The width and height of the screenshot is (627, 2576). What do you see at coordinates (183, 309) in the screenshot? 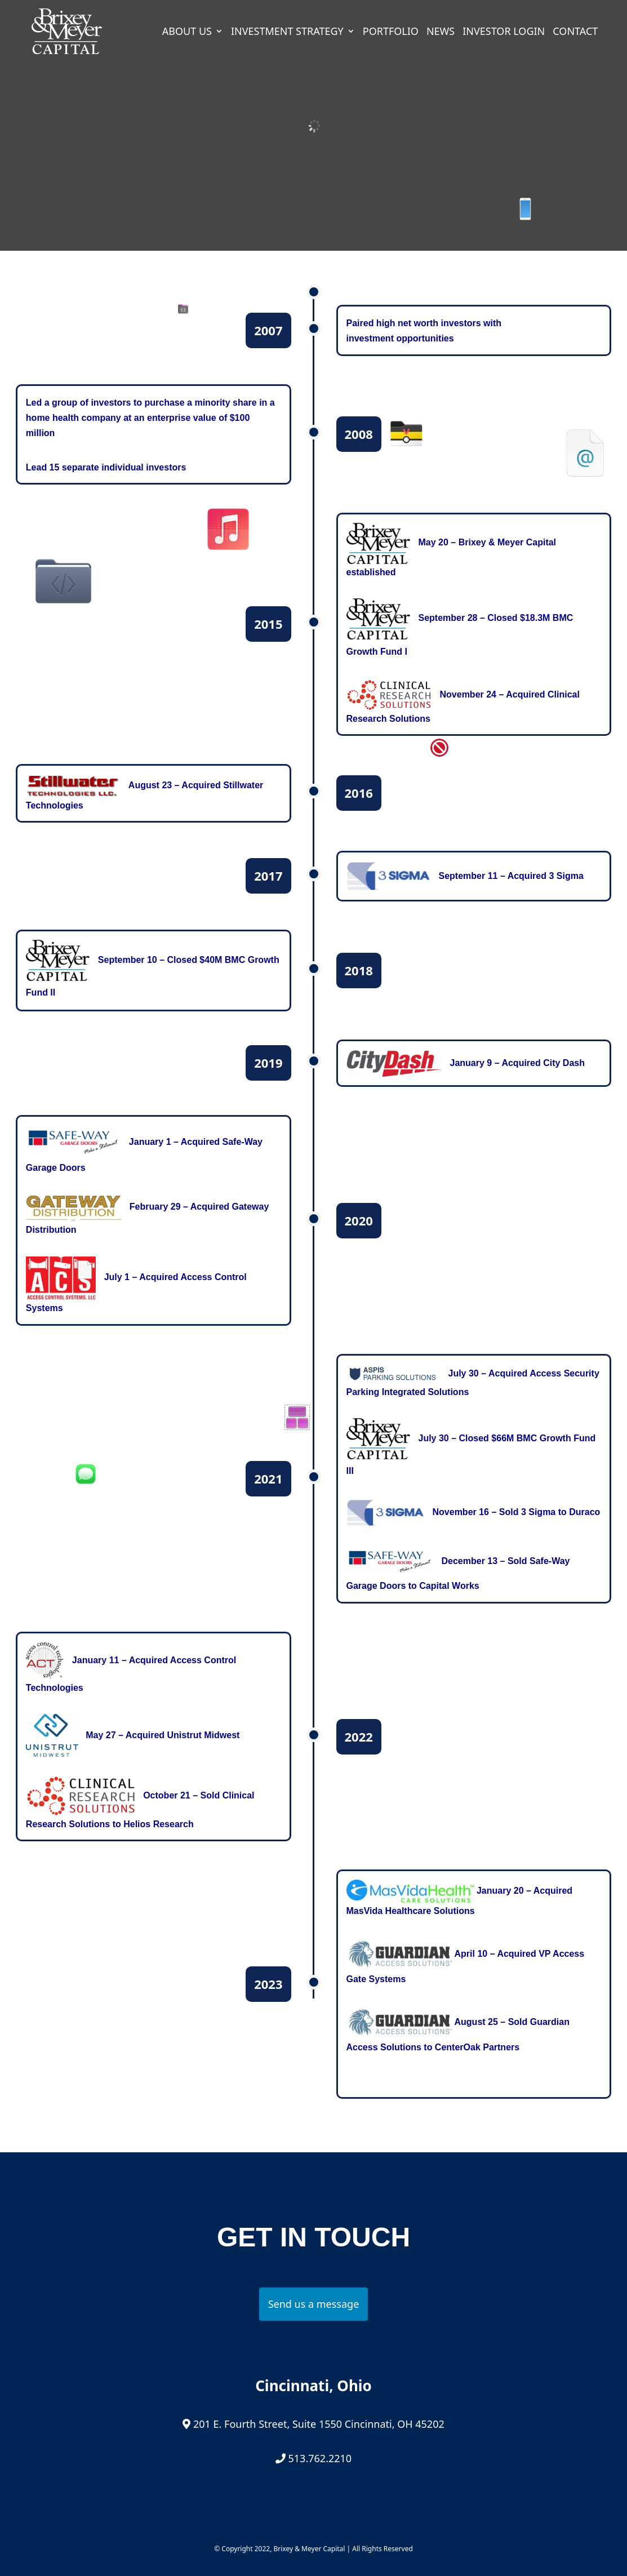
I see `open your videos folder` at bounding box center [183, 309].